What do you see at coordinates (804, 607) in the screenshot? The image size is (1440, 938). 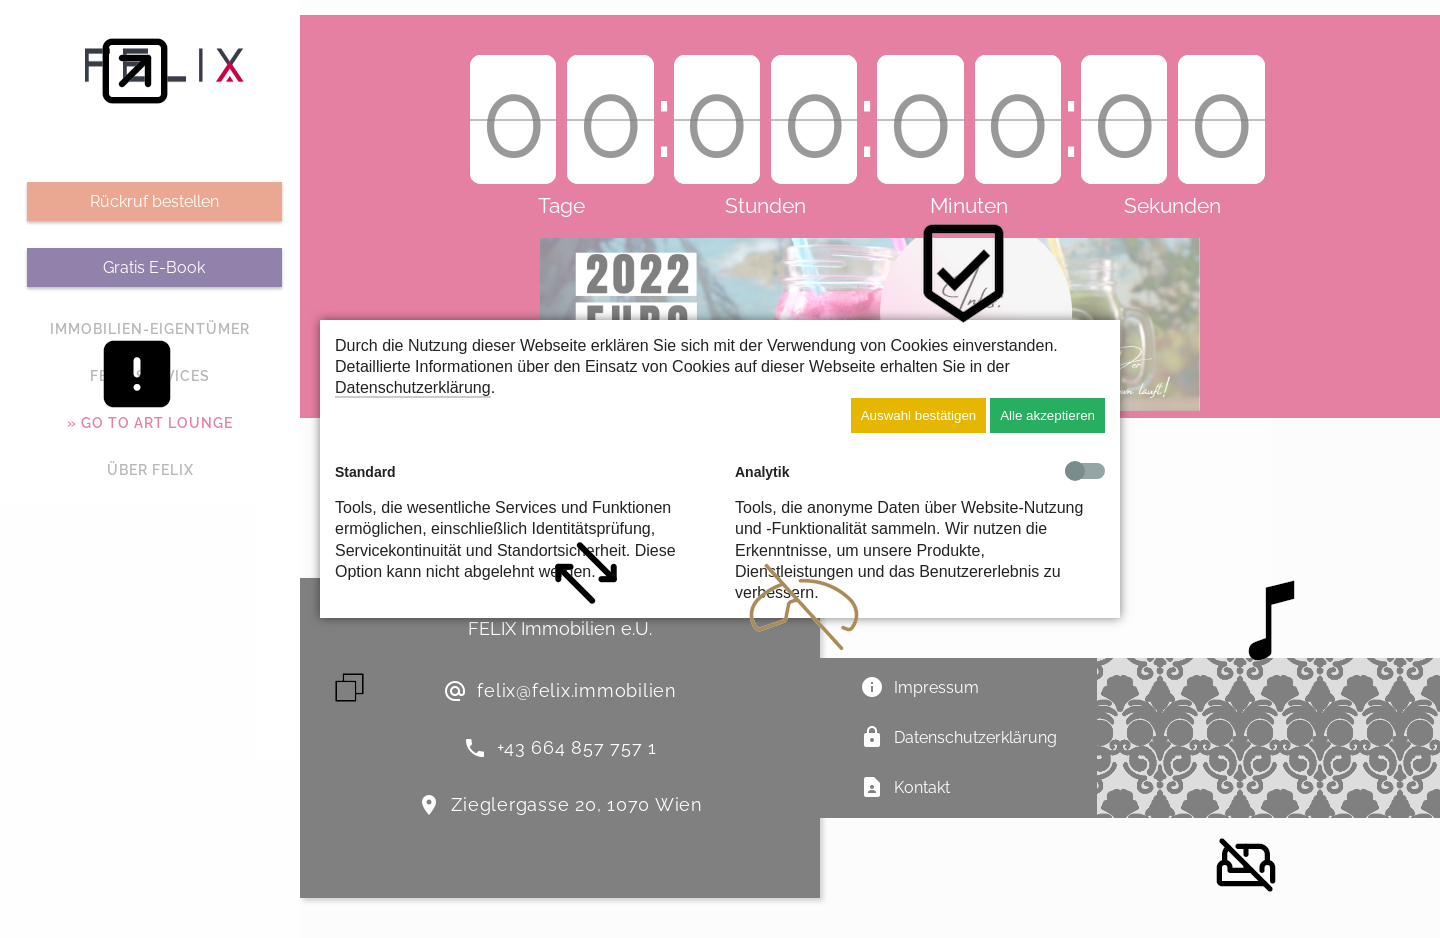 I see `end or decline a phone call` at bounding box center [804, 607].